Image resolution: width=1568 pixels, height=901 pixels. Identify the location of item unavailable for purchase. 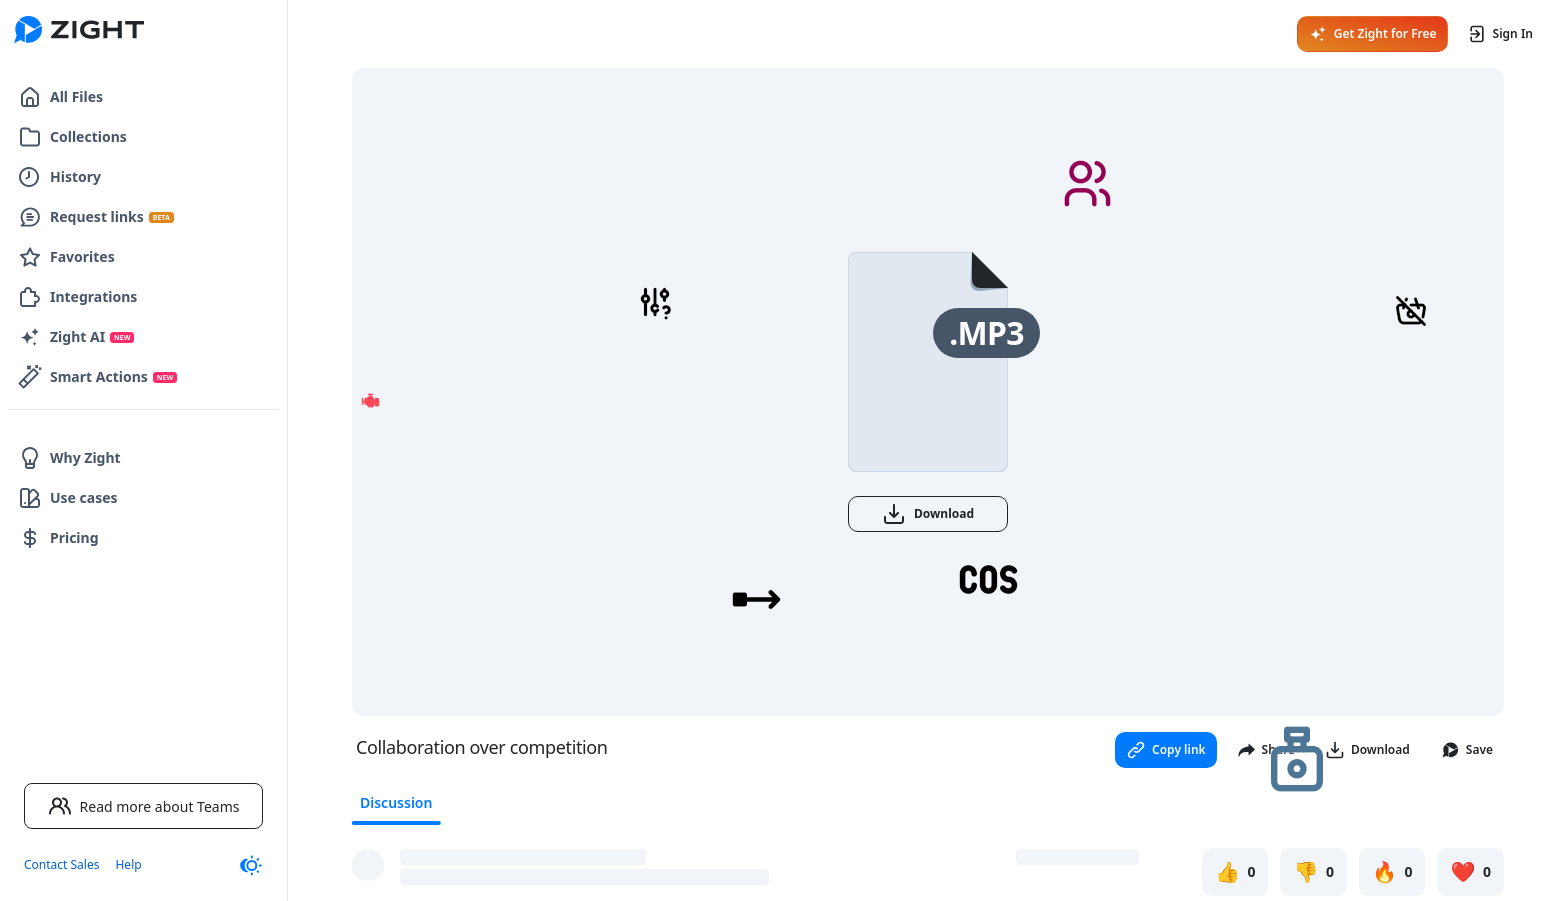
(1411, 311).